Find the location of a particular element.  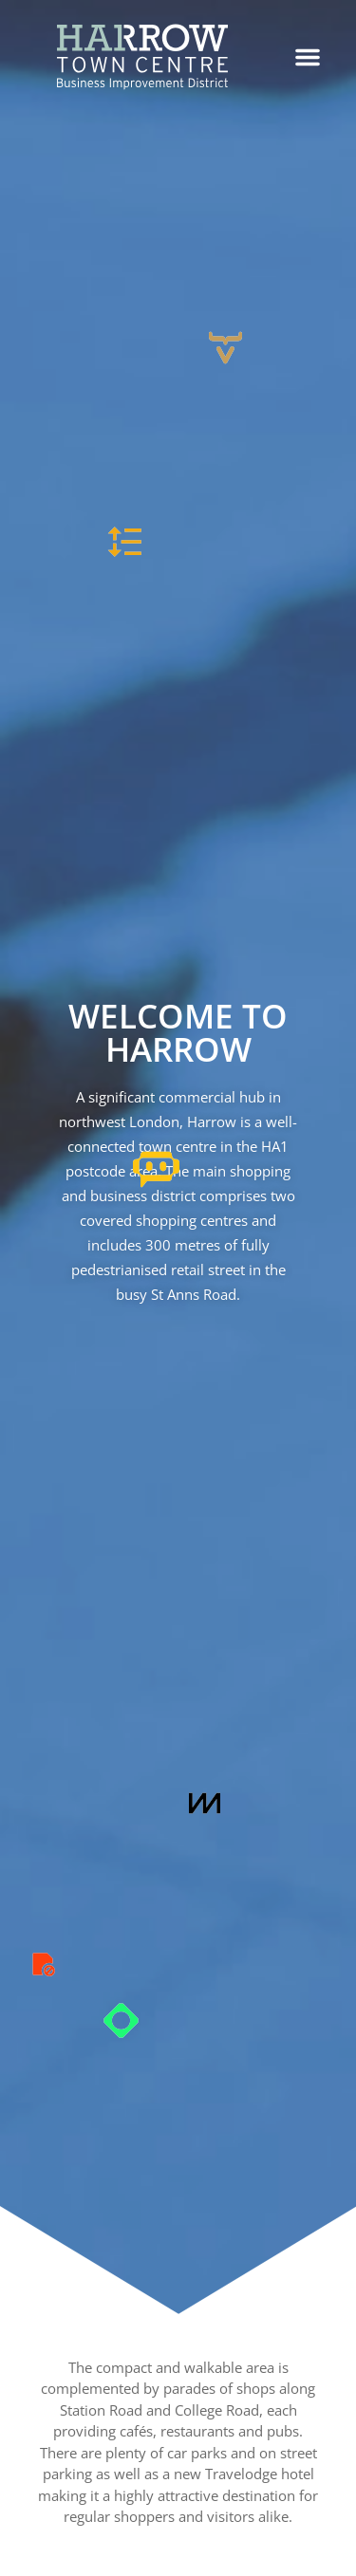

file access denied or restricted is located at coordinates (43, 1964).